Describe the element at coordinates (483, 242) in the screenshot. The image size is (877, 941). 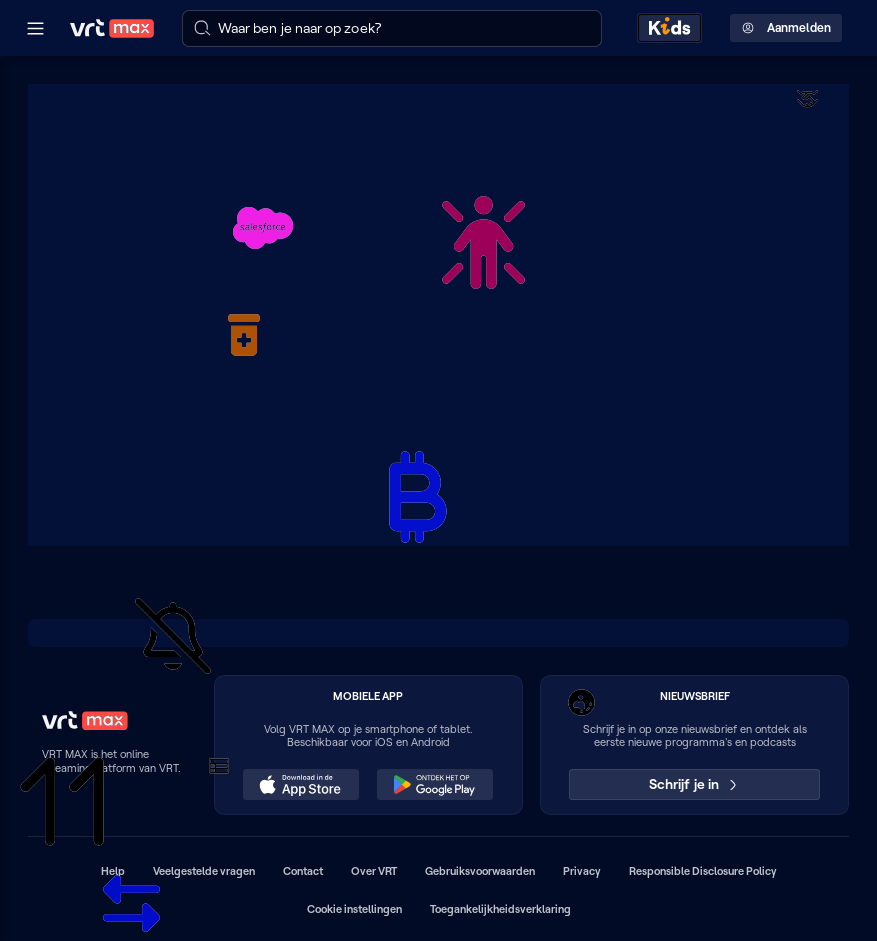
I see `view user presence or active status` at that location.